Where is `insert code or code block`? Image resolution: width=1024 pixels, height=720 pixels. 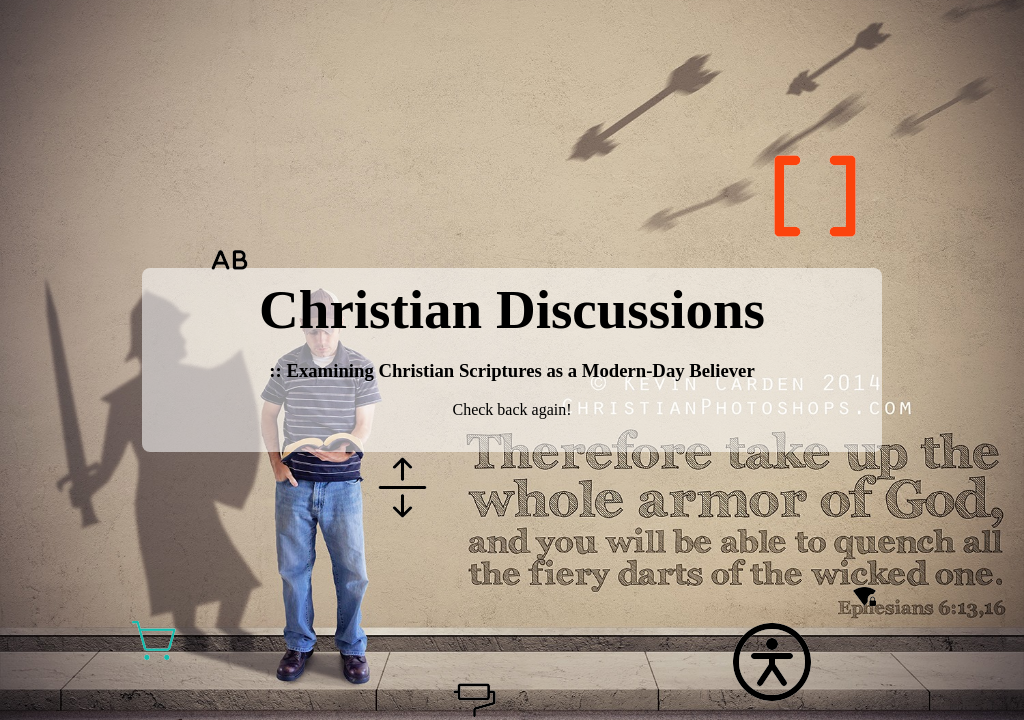
insert code or code block is located at coordinates (815, 196).